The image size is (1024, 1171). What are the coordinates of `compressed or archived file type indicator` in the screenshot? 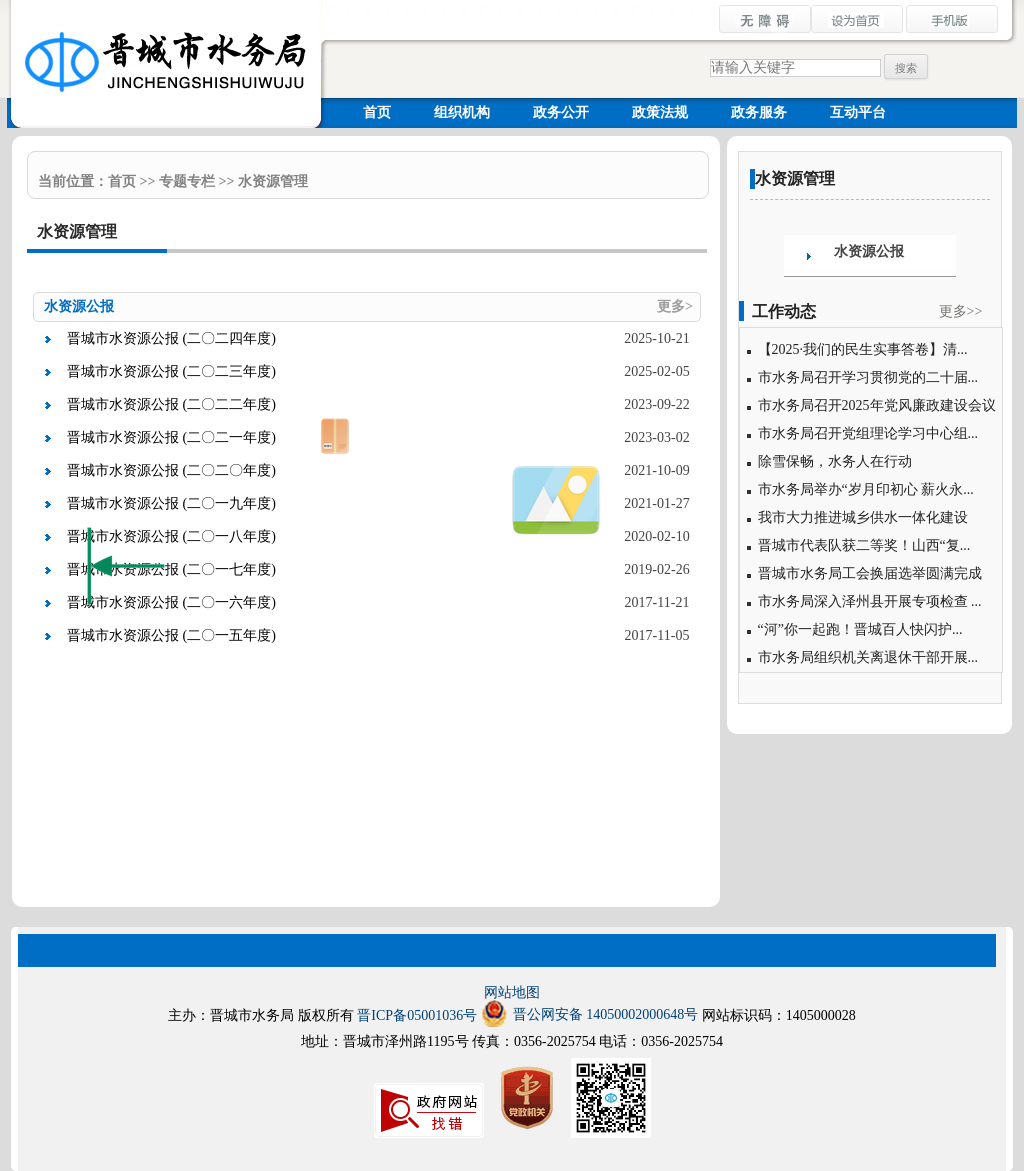 It's located at (335, 436).